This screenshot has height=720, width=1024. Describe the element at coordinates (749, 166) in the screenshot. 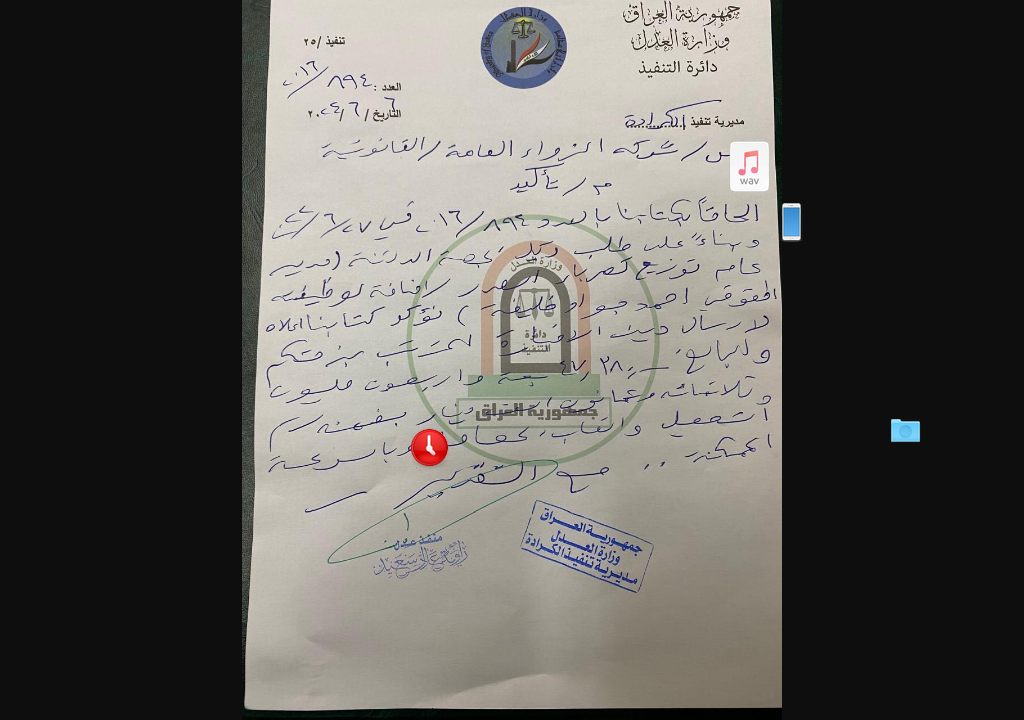

I see `an audio file in wav format` at that location.